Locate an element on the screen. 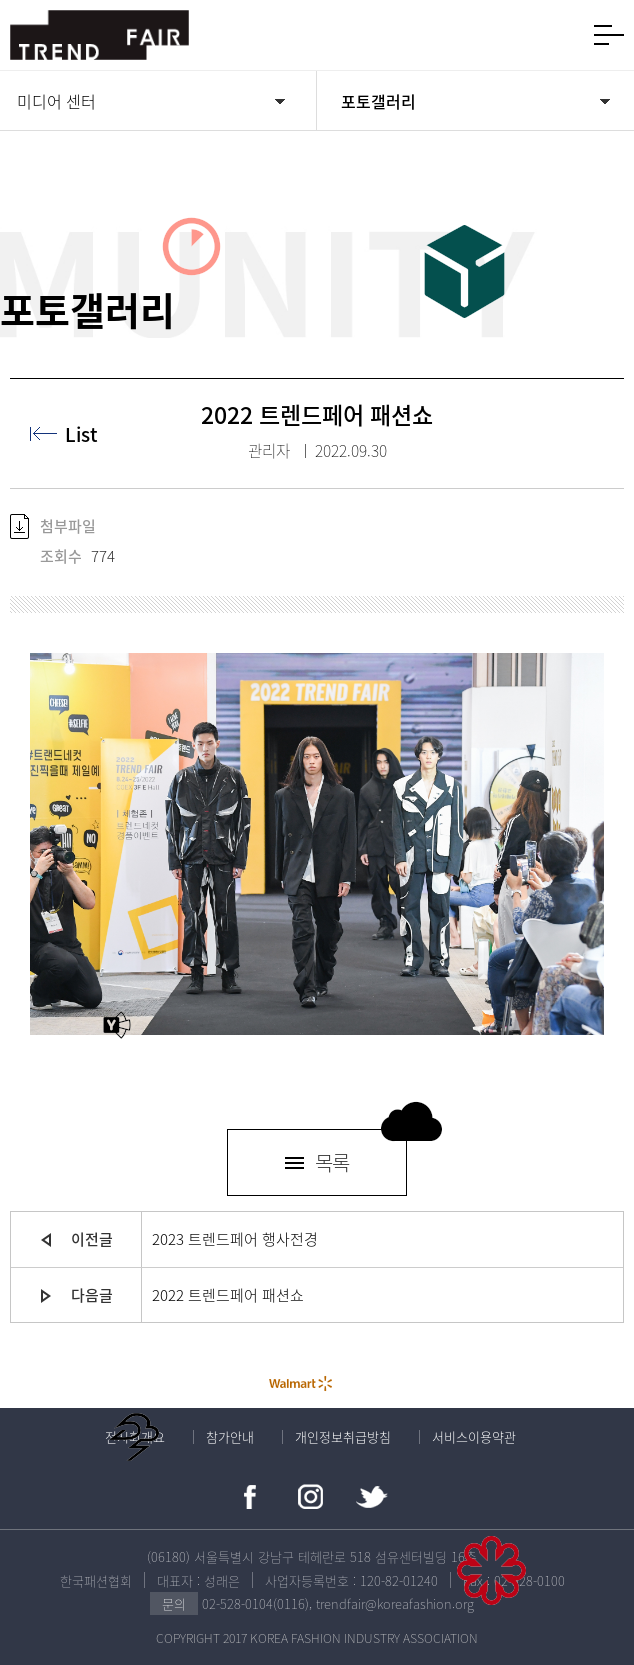 The height and width of the screenshot is (1665, 634). DPD parcel delivery service logo is located at coordinates (464, 271).